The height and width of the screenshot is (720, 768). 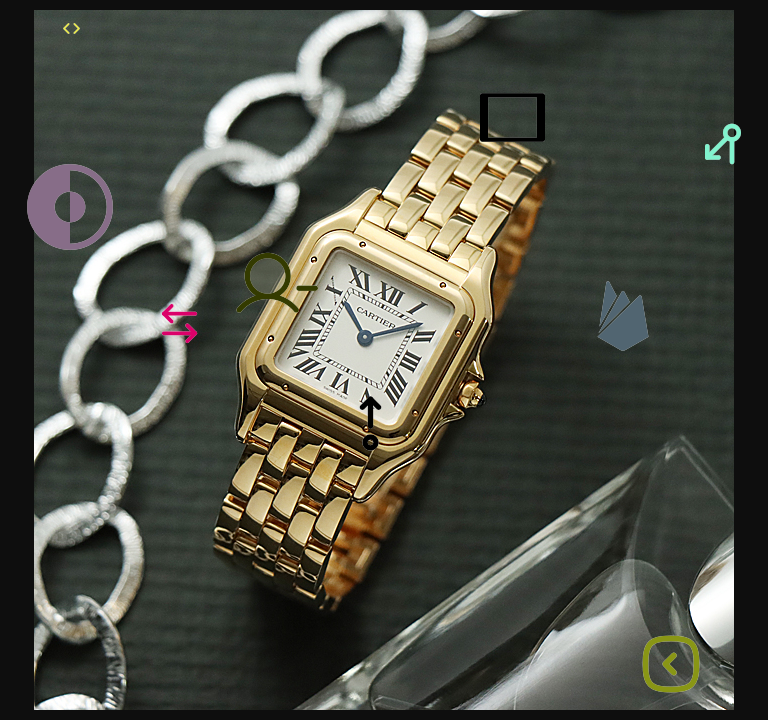 I want to click on firebase platform logo, so click(x=623, y=316).